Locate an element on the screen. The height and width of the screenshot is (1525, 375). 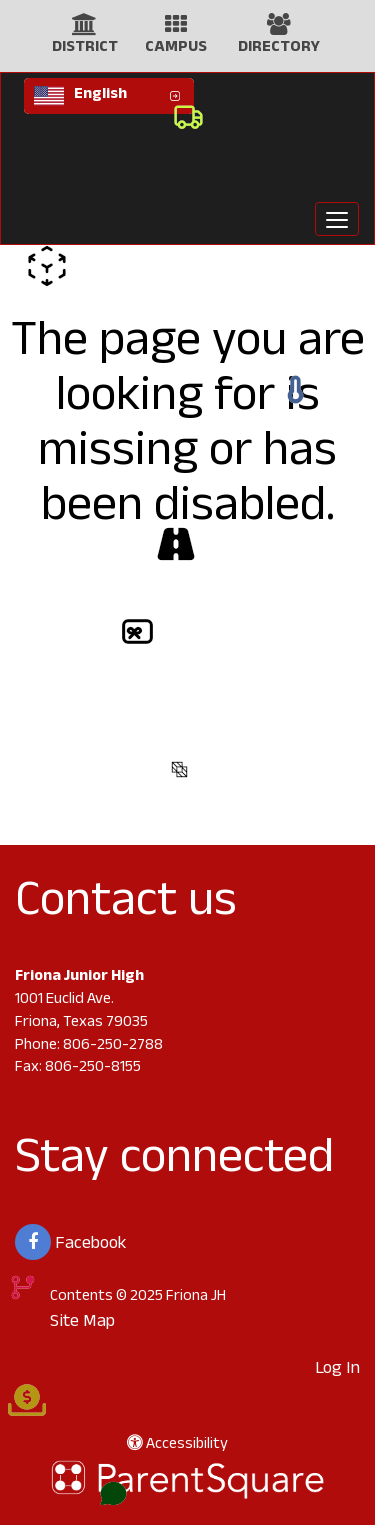
open messaging or chat is located at coordinates (113, 1493).